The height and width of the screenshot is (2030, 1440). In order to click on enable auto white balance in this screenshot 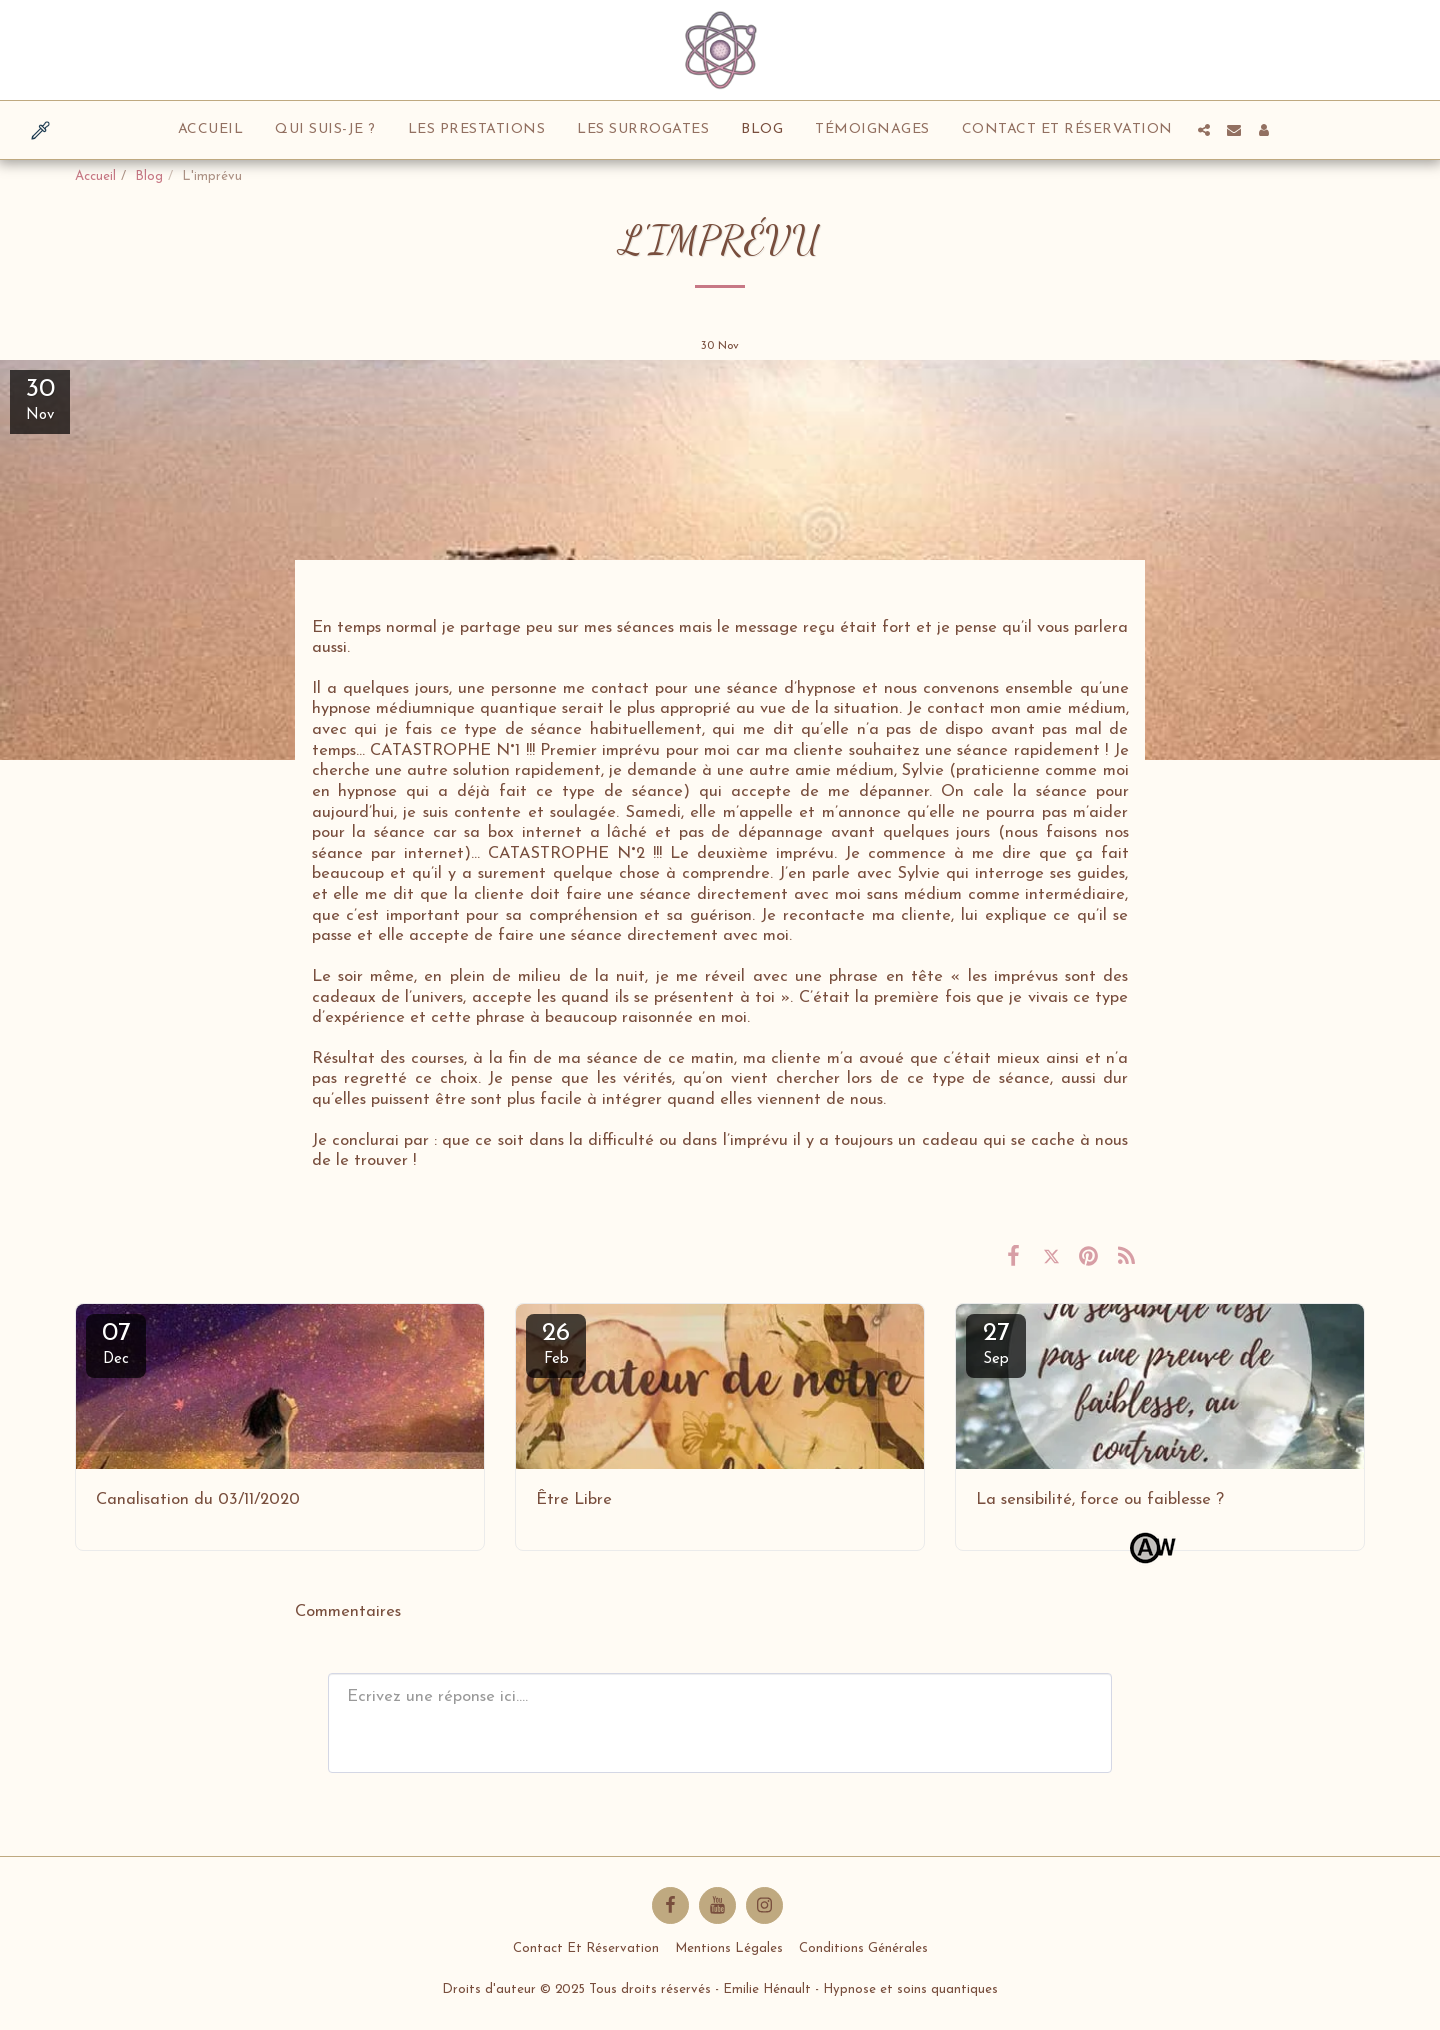, I will do `click(1153, 1548)`.